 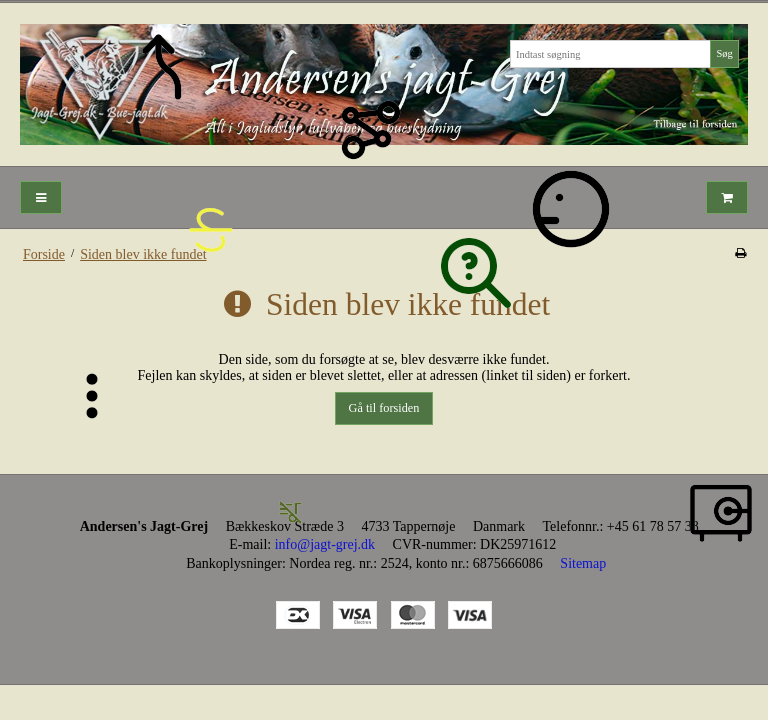 I want to click on playlist unavailable or disabled, so click(x=290, y=512).